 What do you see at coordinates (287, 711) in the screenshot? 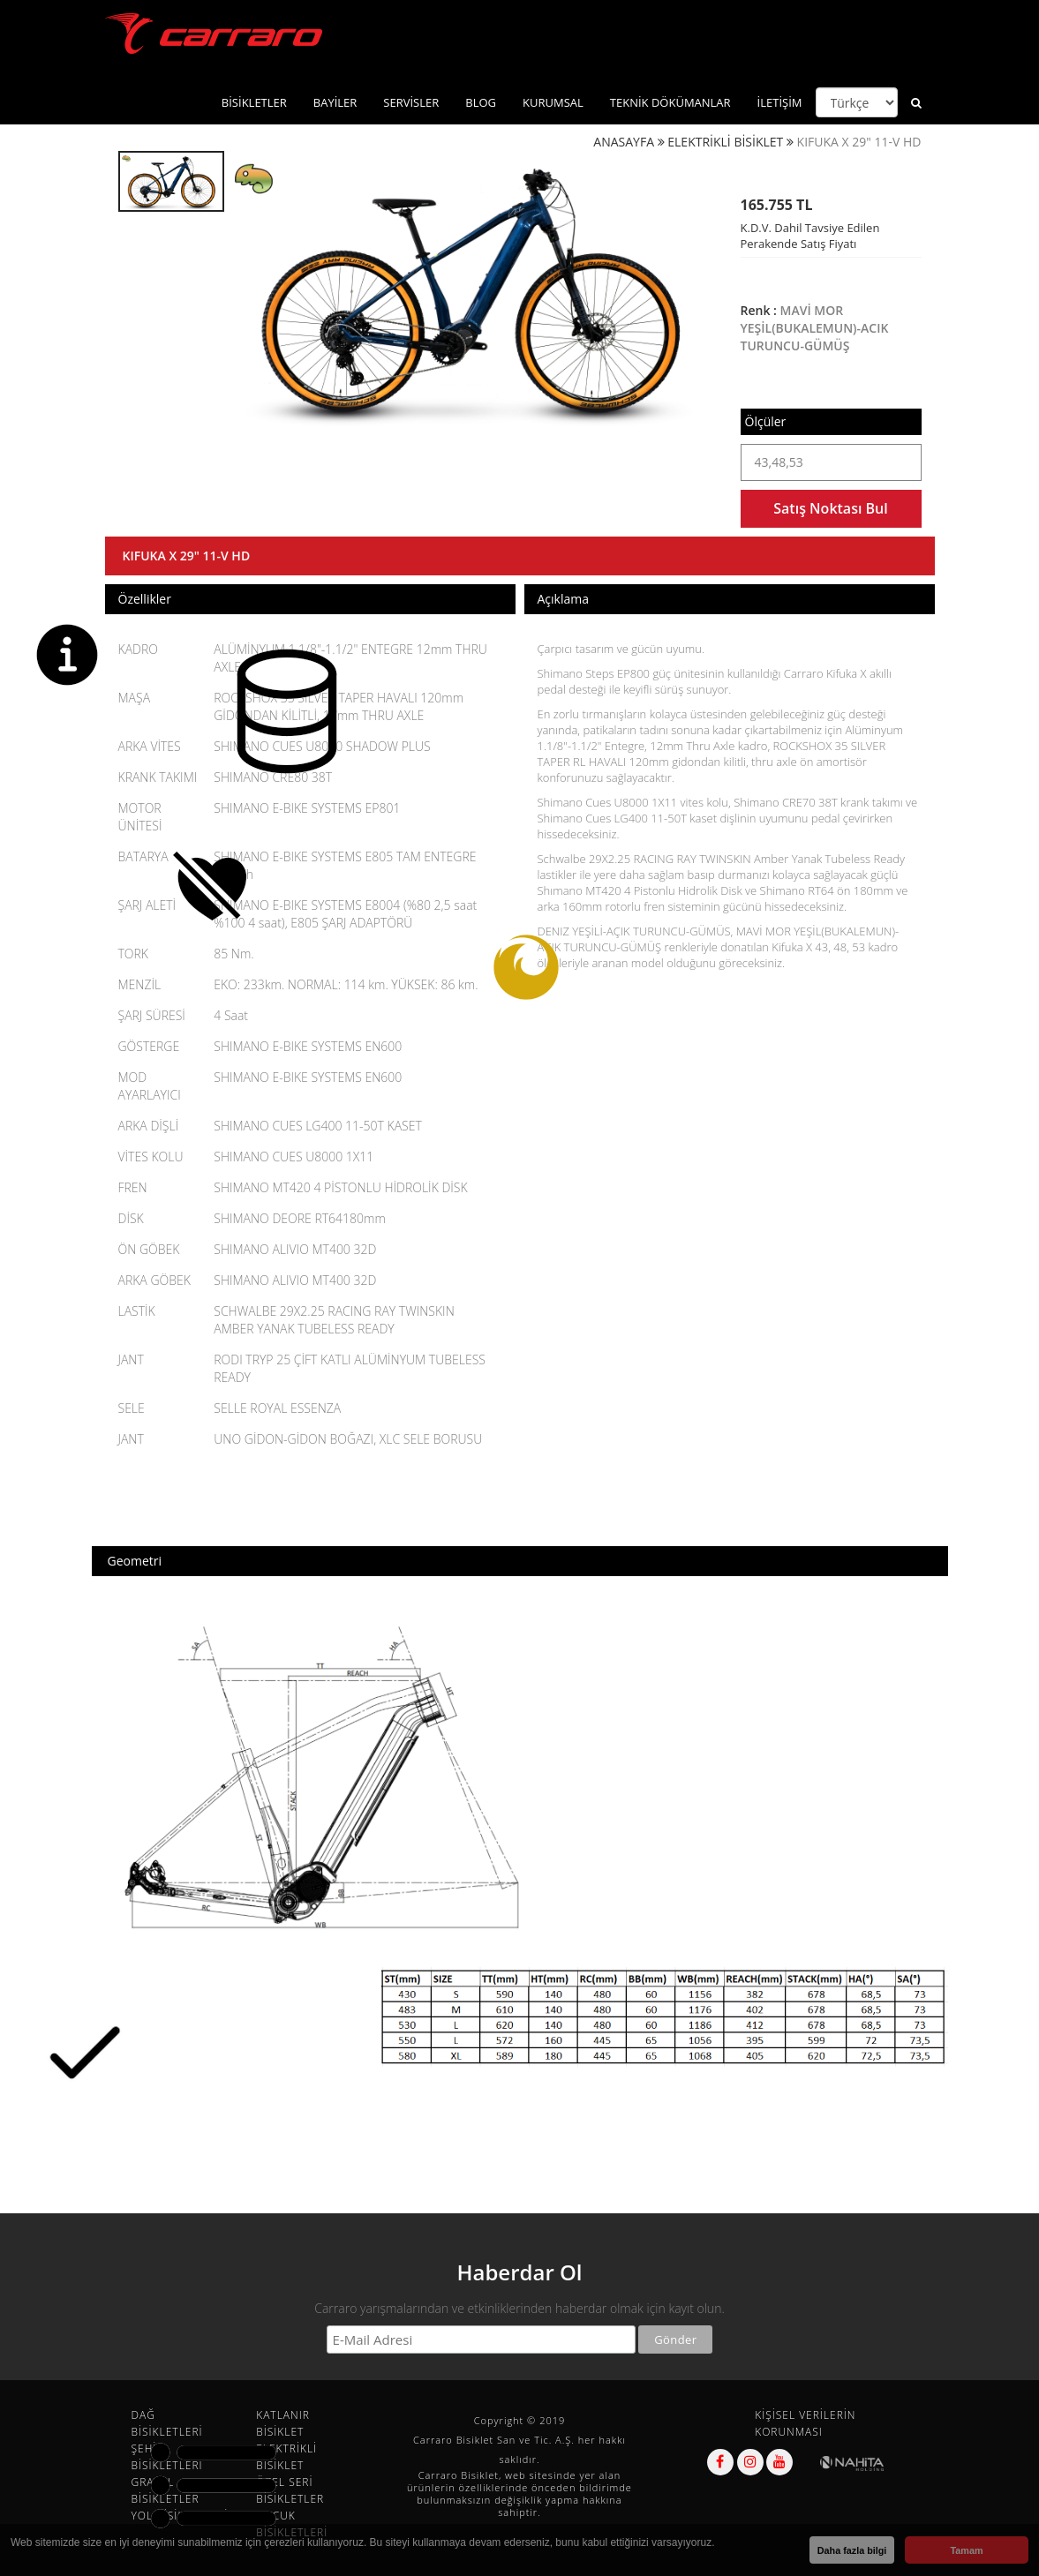
I see `access server settings` at bounding box center [287, 711].